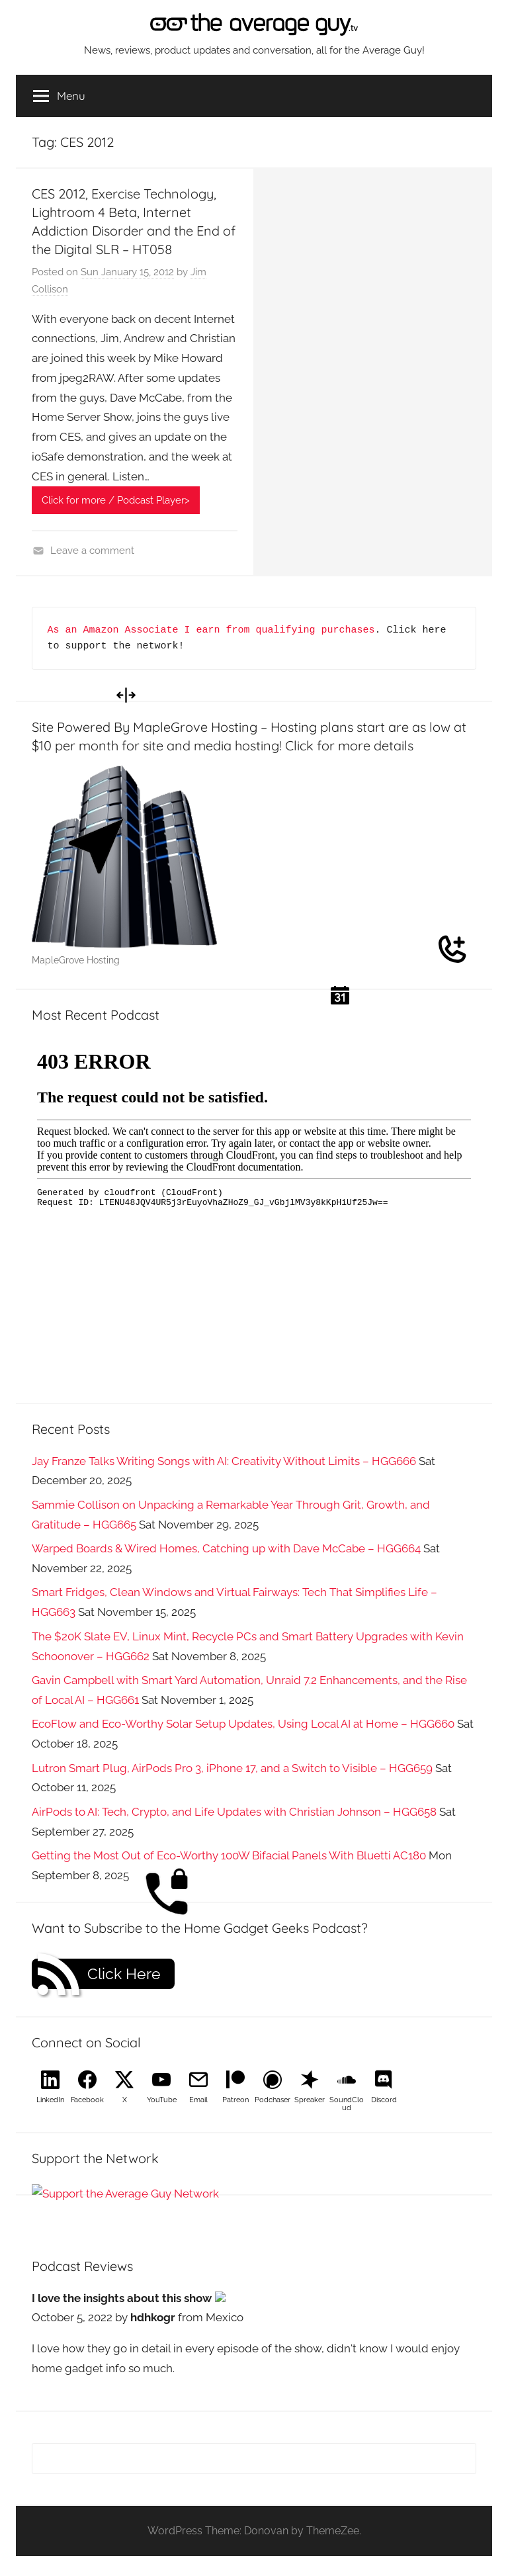  Describe the element at coordinates (167, 1894) in the screenshot. I see `indicates phone or call features are locked` at that location.